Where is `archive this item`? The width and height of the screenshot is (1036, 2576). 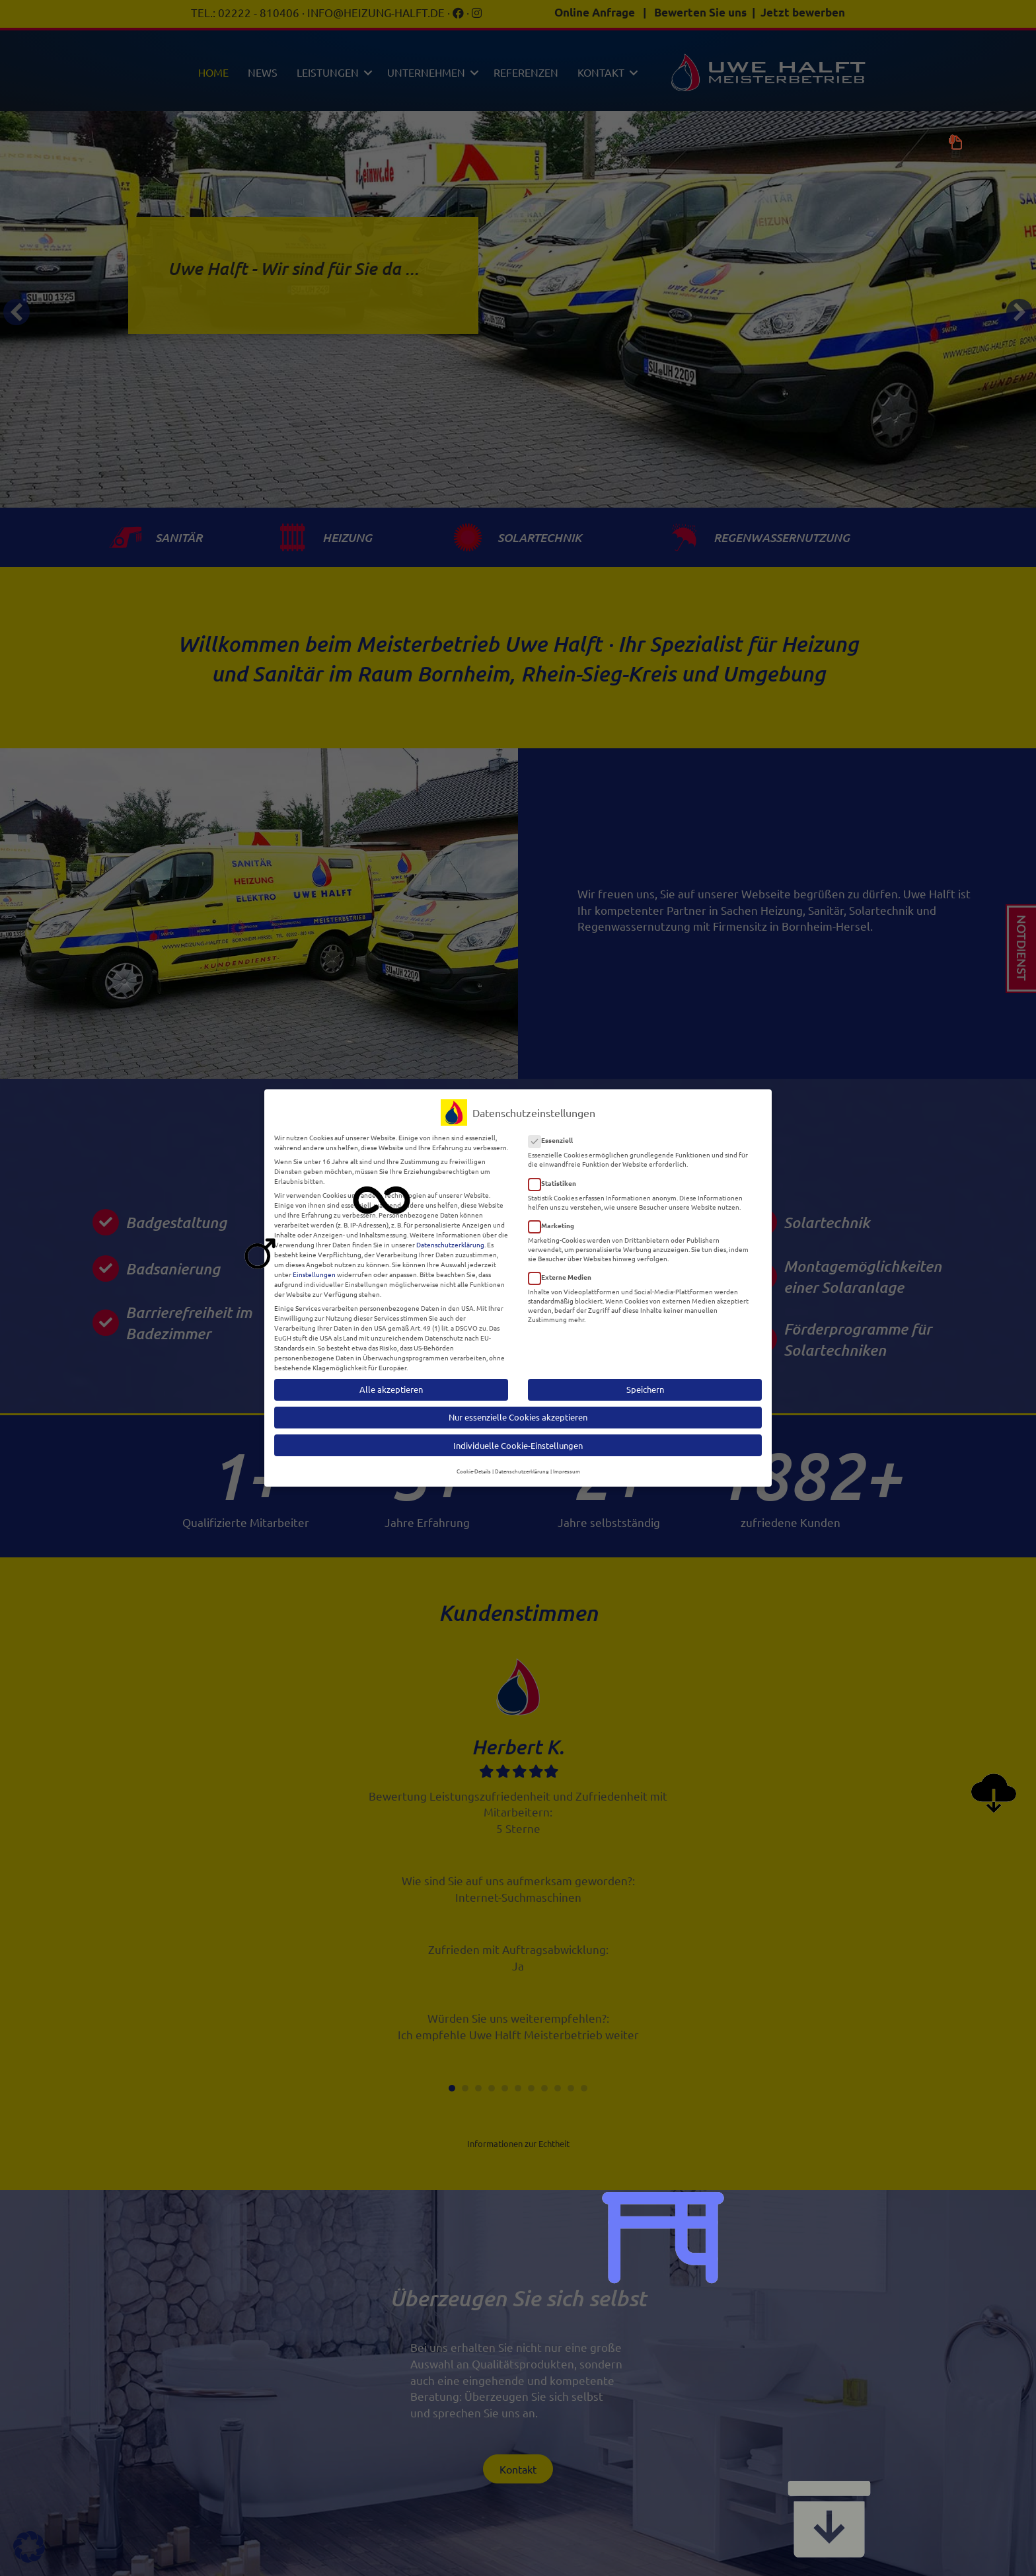
archive this item is located at coordinates (829, 2519).